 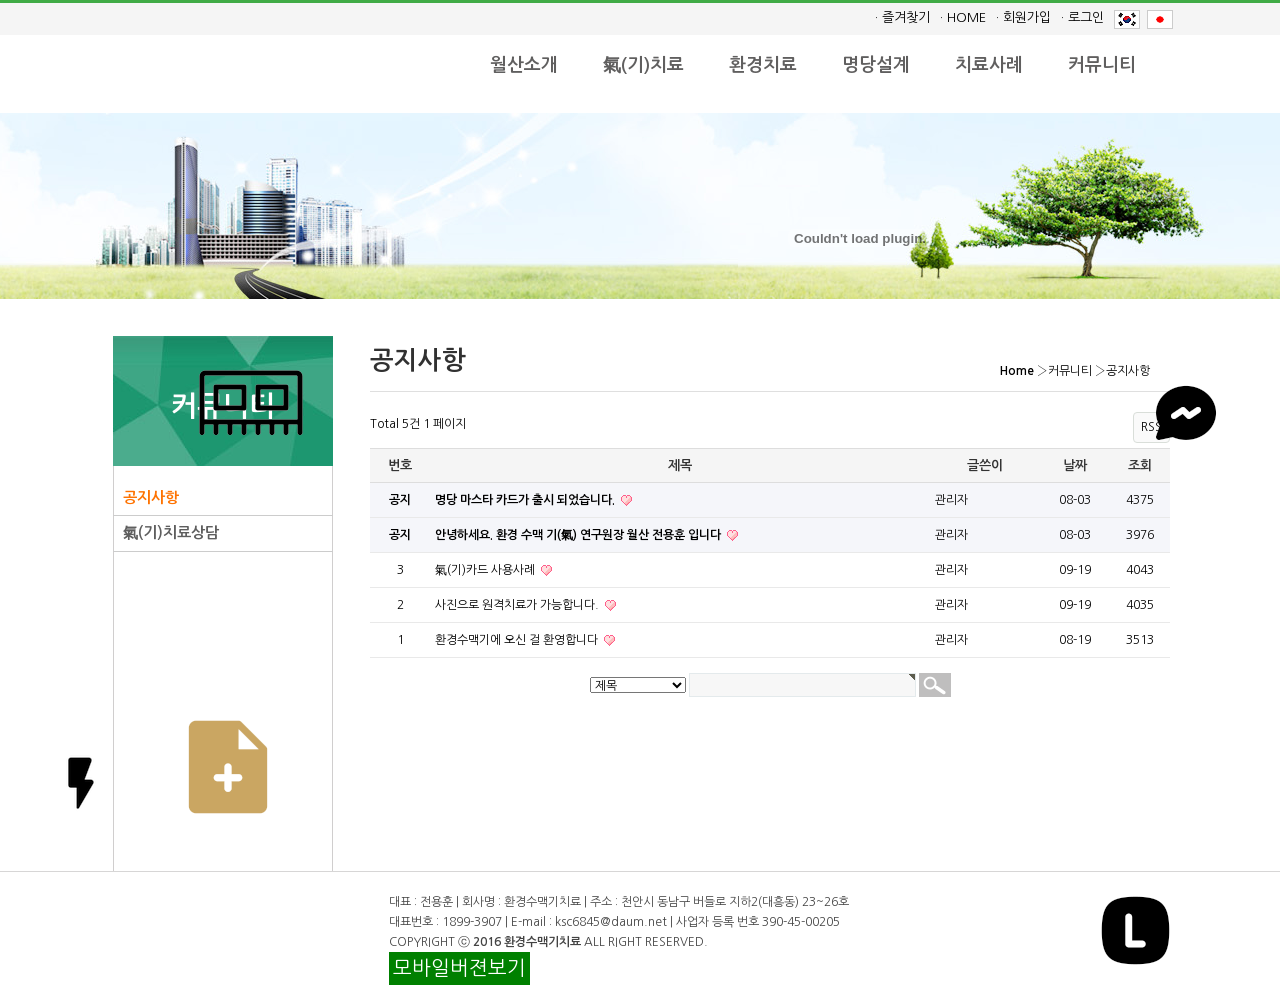 I want to click on turn on camera flash, so click(x=82, y=785).